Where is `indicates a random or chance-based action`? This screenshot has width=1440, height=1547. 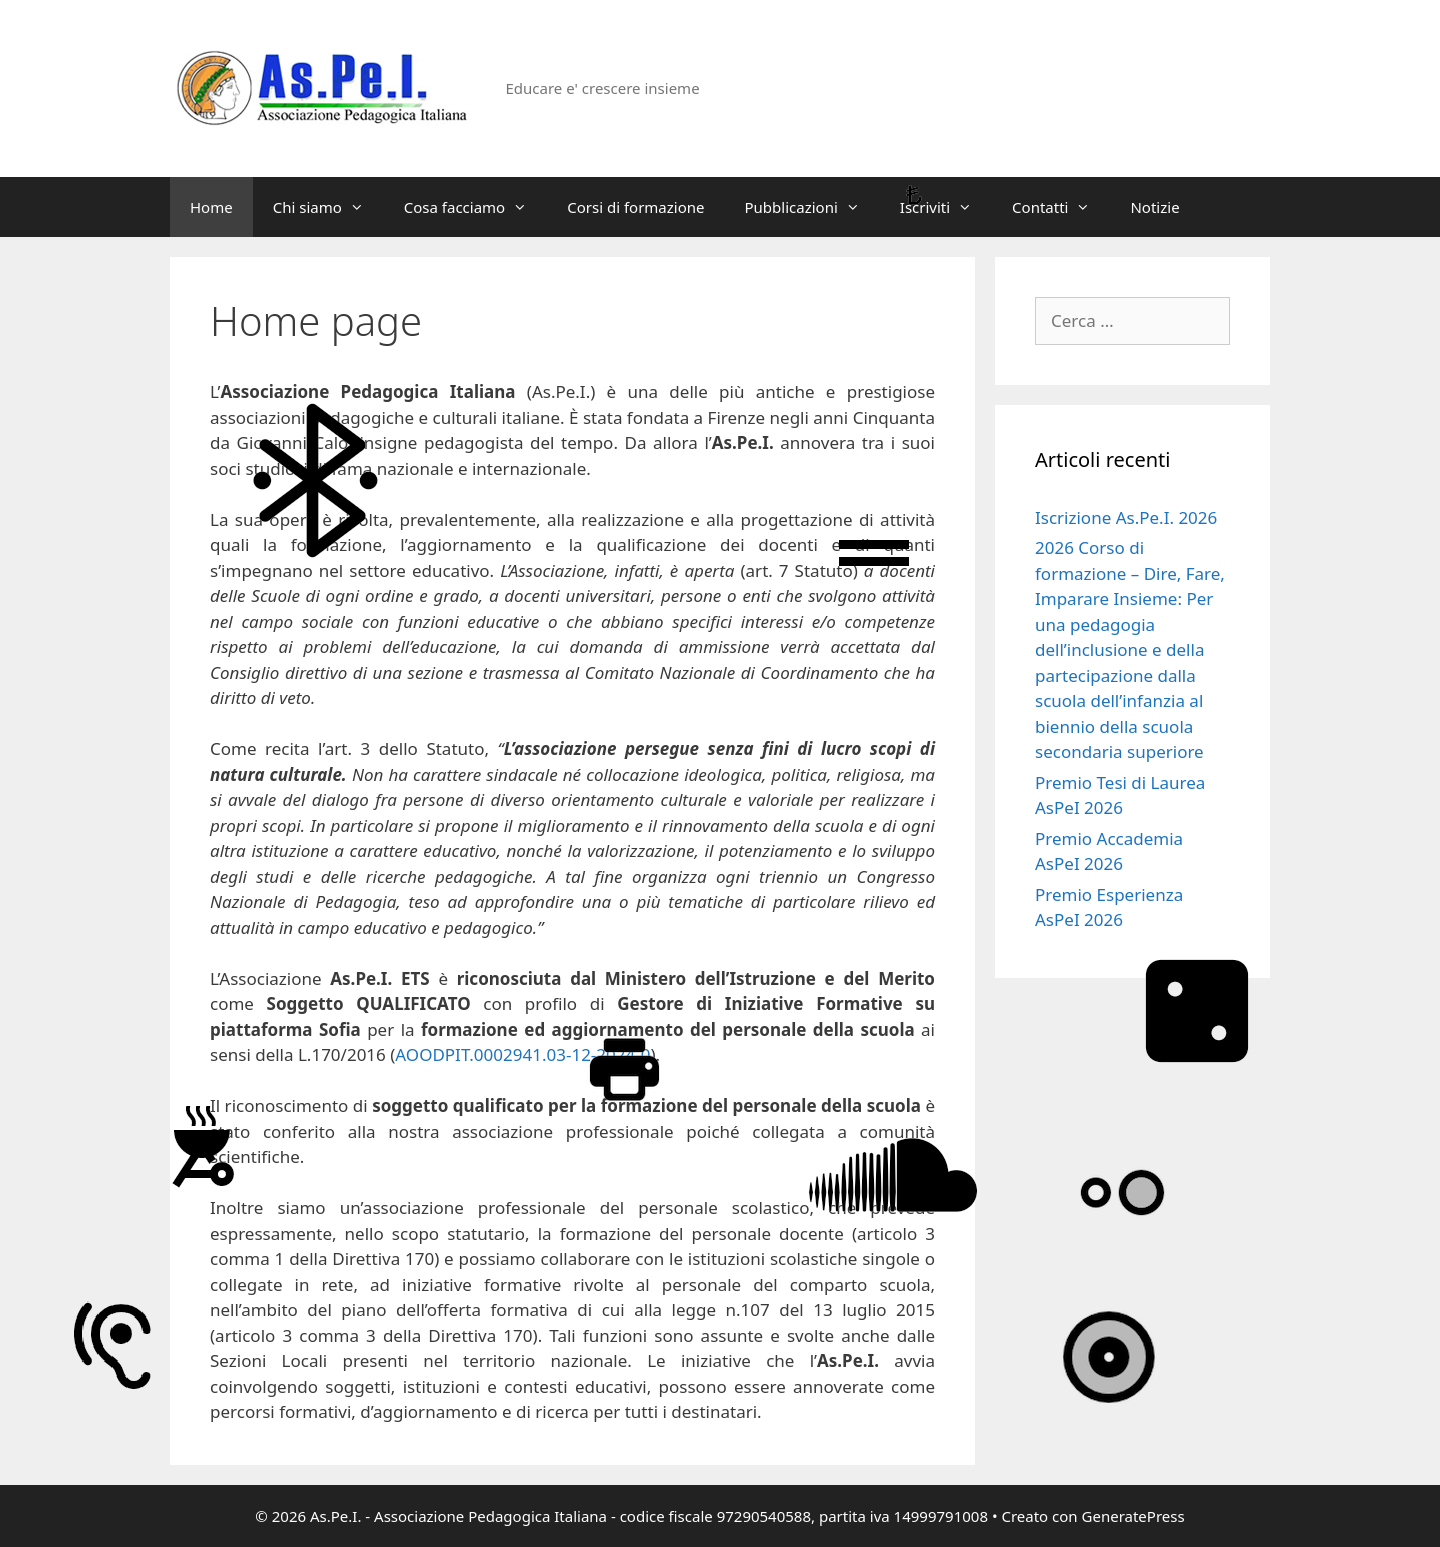 indicates a random or chance-based action is located at coordinates (1197, 1011).